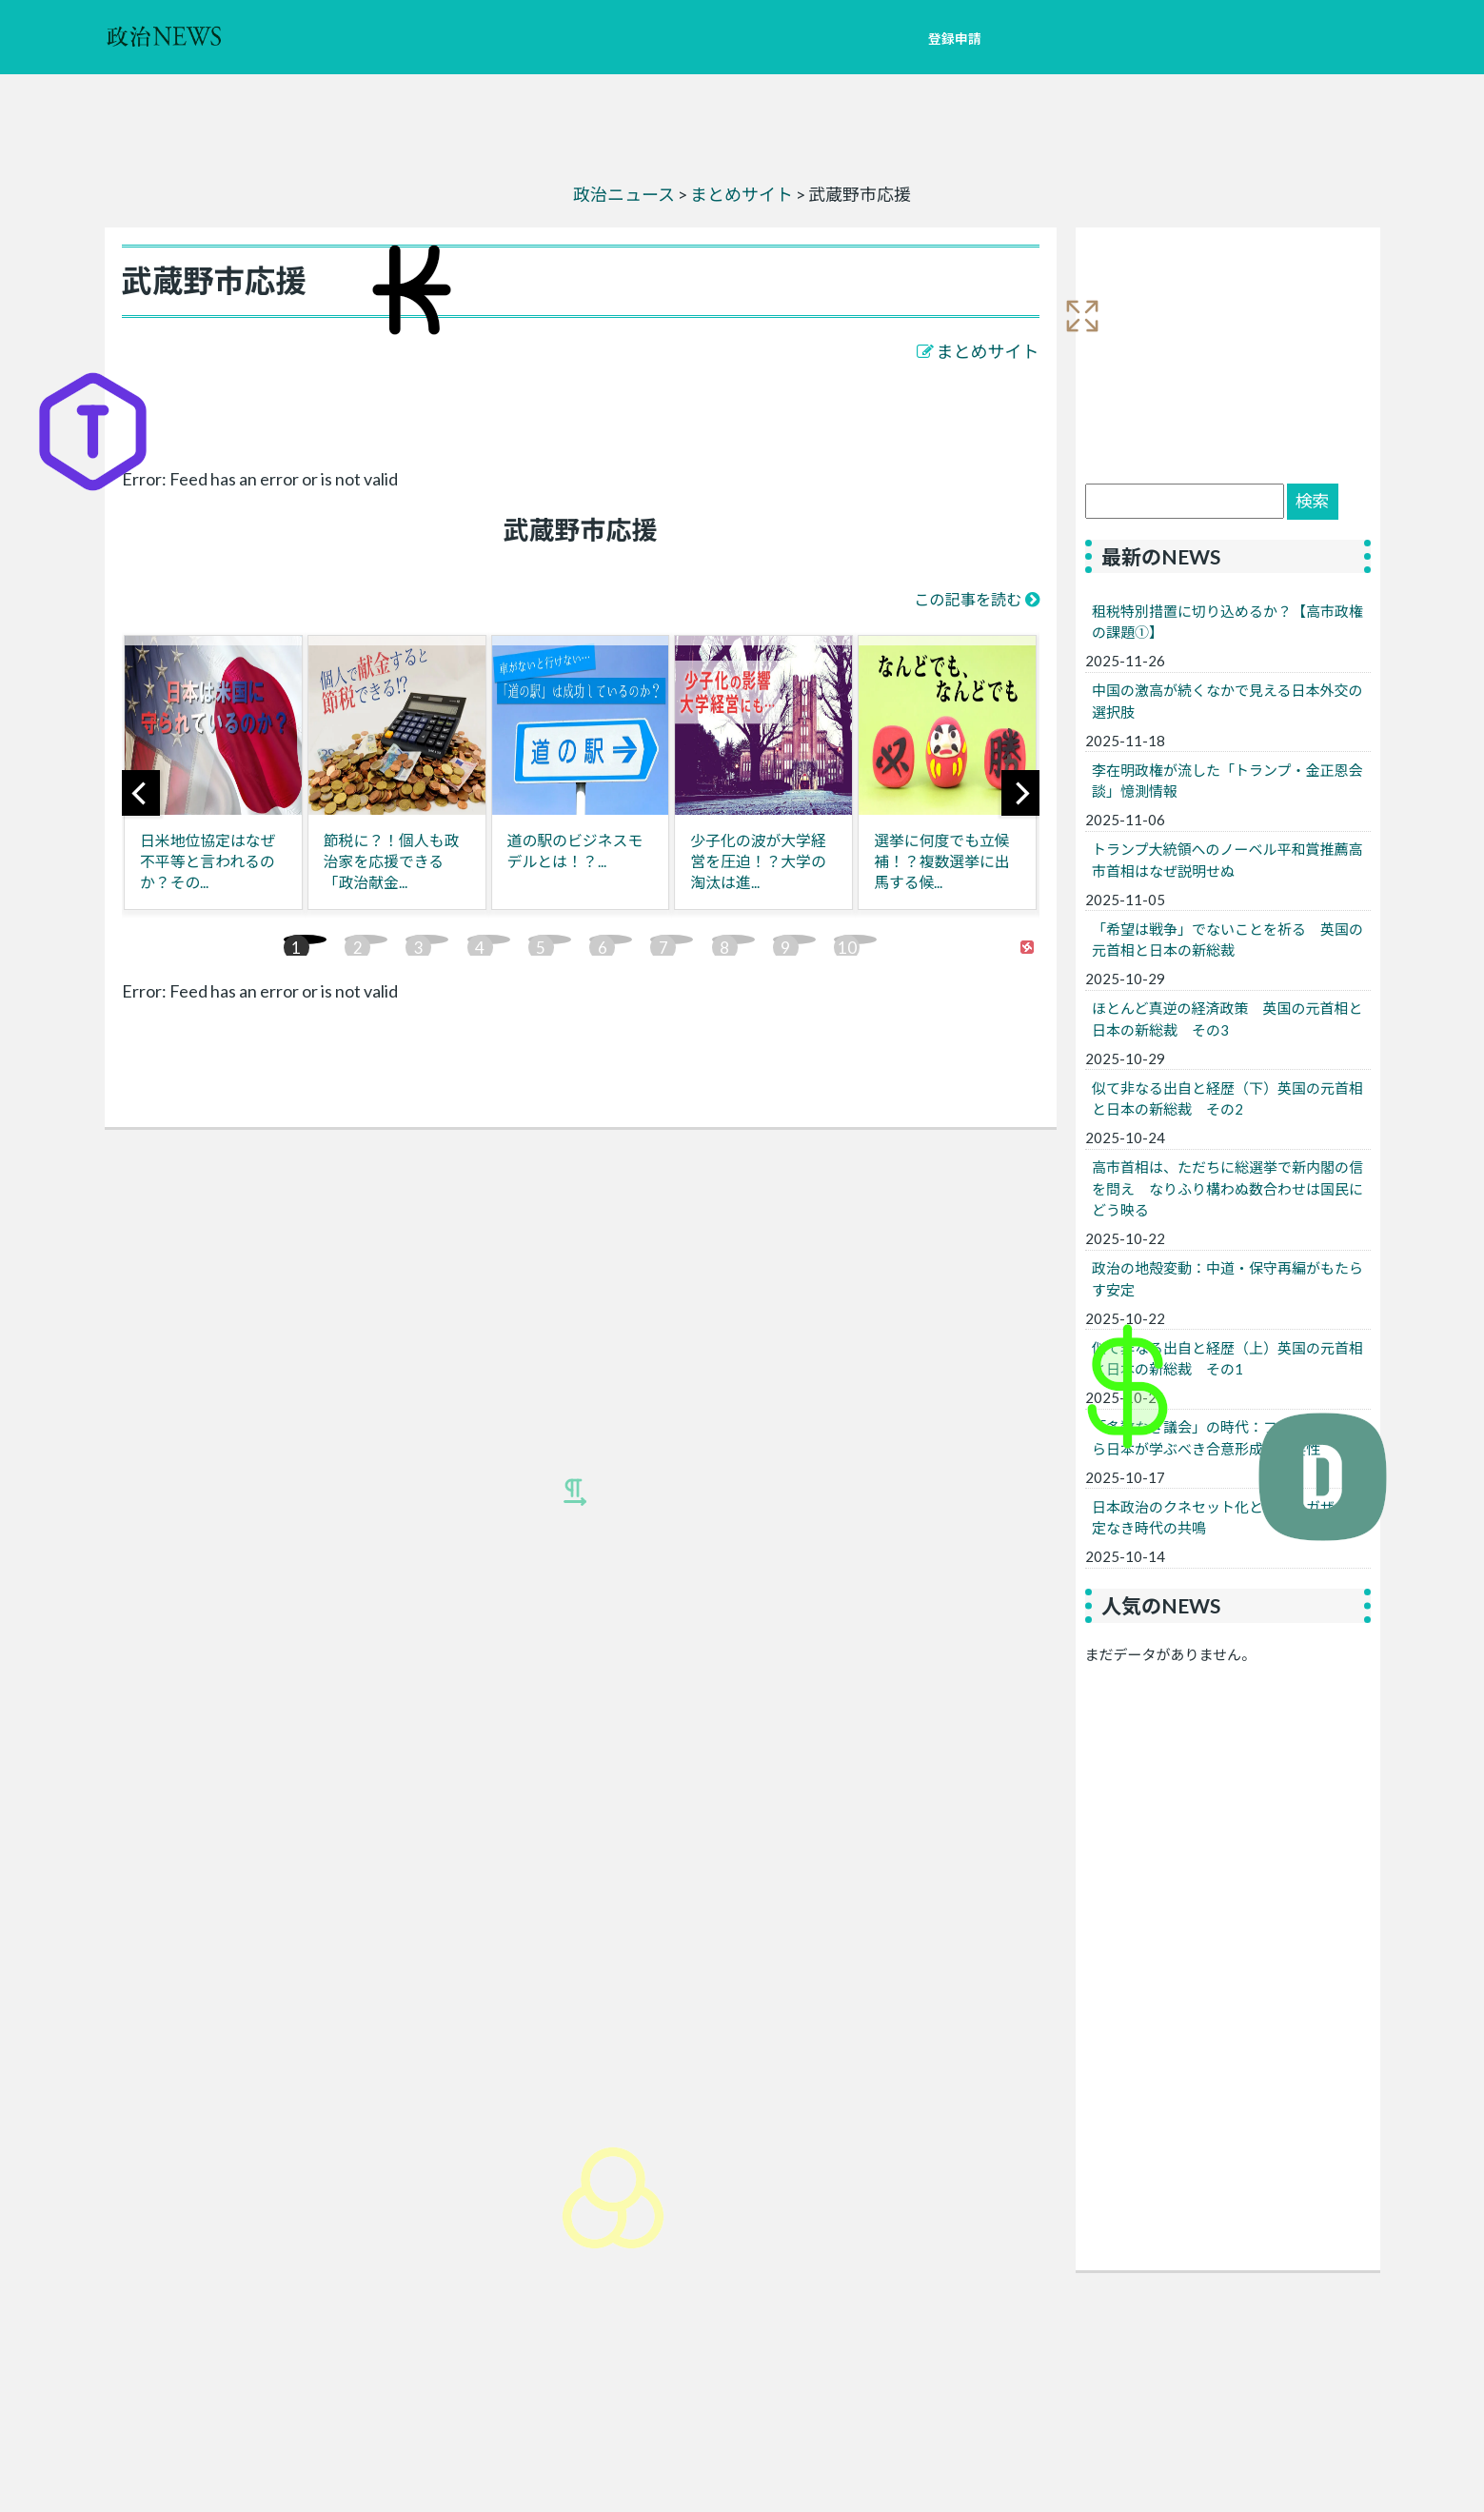 The width and height of the screenshot is (1484, 2512). Describe the element at coordinates (1127, 1386) in the screenshot. I see `view pricing or payment options` at that location.